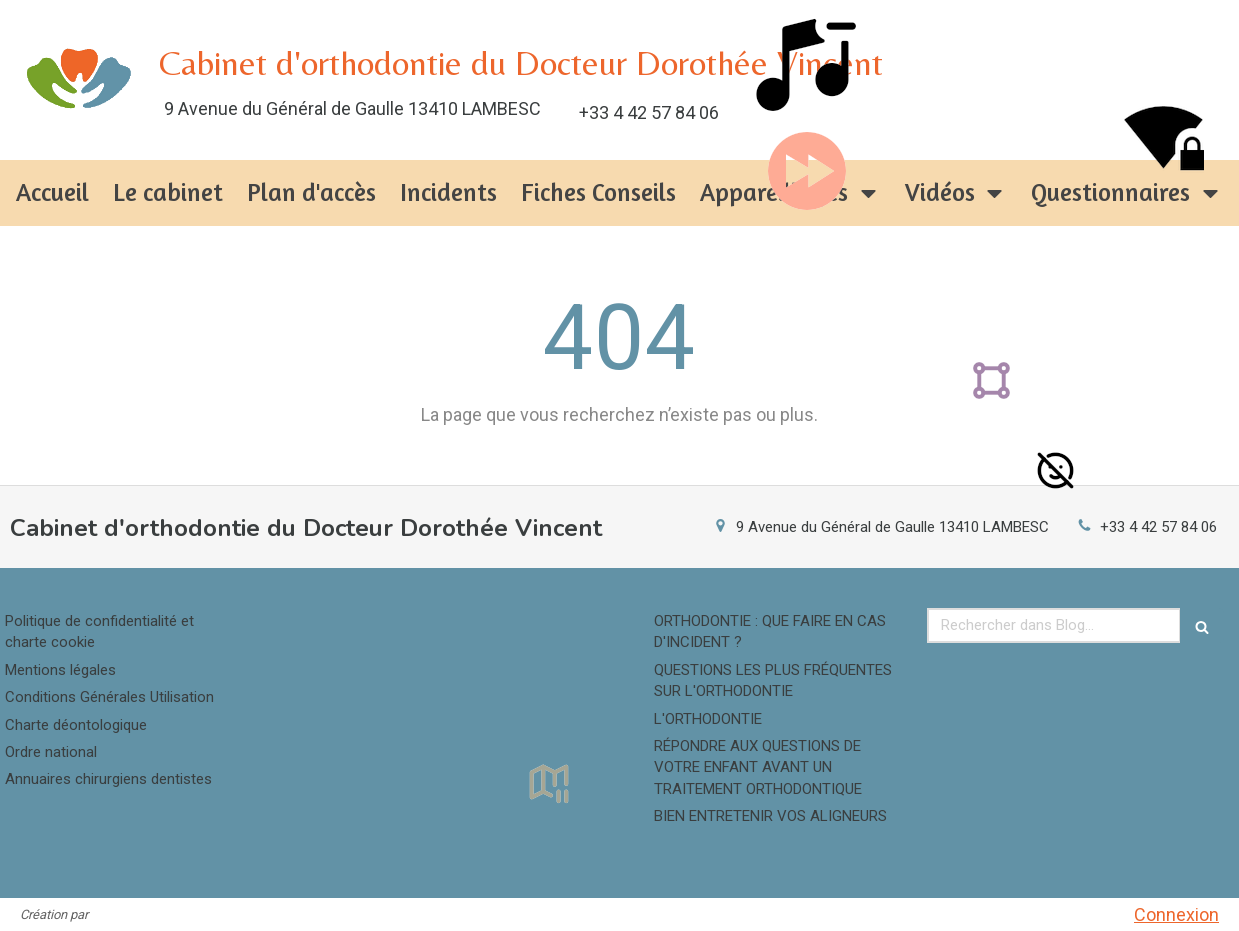  What do you see at coordinates (549, 782) in the screenshot?
I see `pause map navigation or tracking` at bounding box center [549, 782].